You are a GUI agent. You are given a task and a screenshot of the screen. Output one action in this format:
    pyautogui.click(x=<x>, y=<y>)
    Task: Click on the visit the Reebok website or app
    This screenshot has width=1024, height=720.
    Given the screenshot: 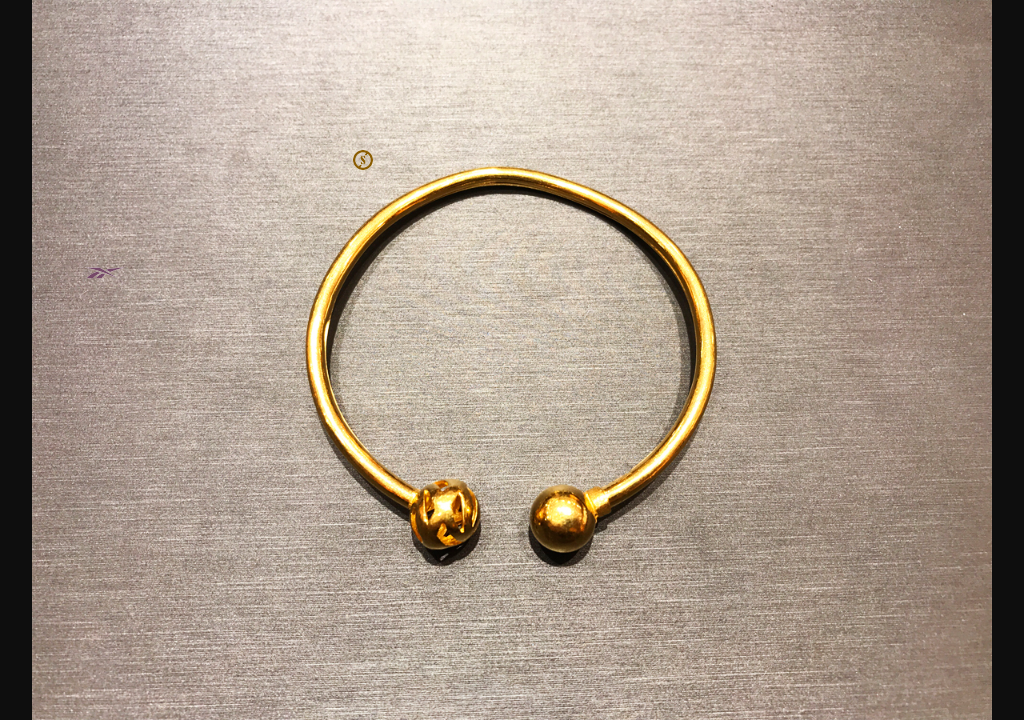 What is the action you would take?
    pyautogui.click(x=105, y=273)
    